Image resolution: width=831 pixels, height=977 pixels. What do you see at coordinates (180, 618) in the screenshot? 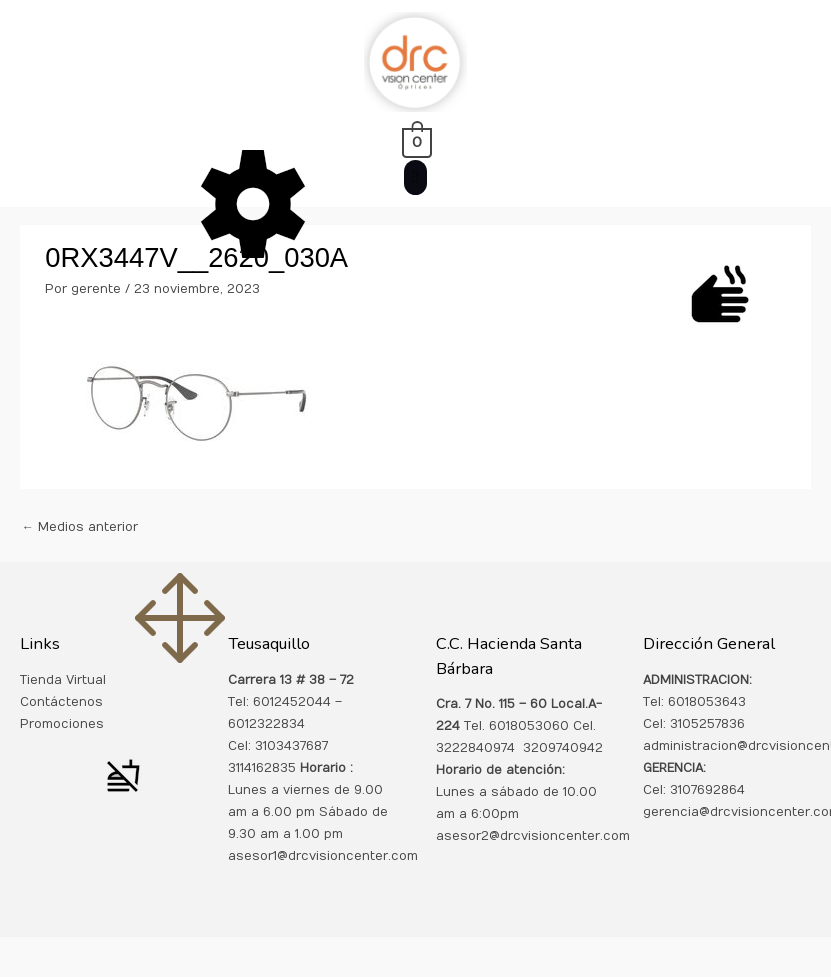
I see `move or reposition an element` at bounding box center [180, 618].